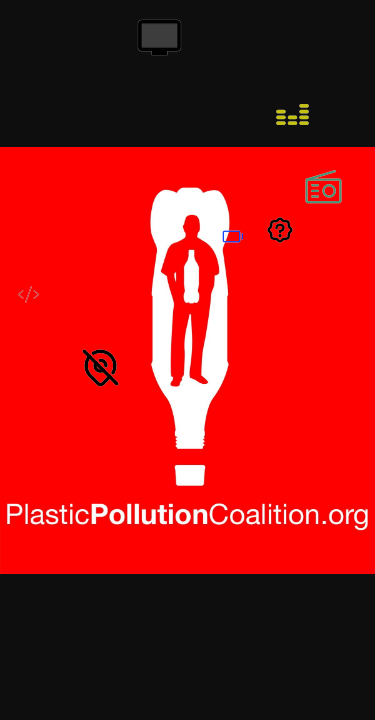 The height and width of the screenshot is (720, 375). What do you see at coordinates (100, 367) in the screenshot?
I see `disable location tracking` at bounding box center [100, 367].